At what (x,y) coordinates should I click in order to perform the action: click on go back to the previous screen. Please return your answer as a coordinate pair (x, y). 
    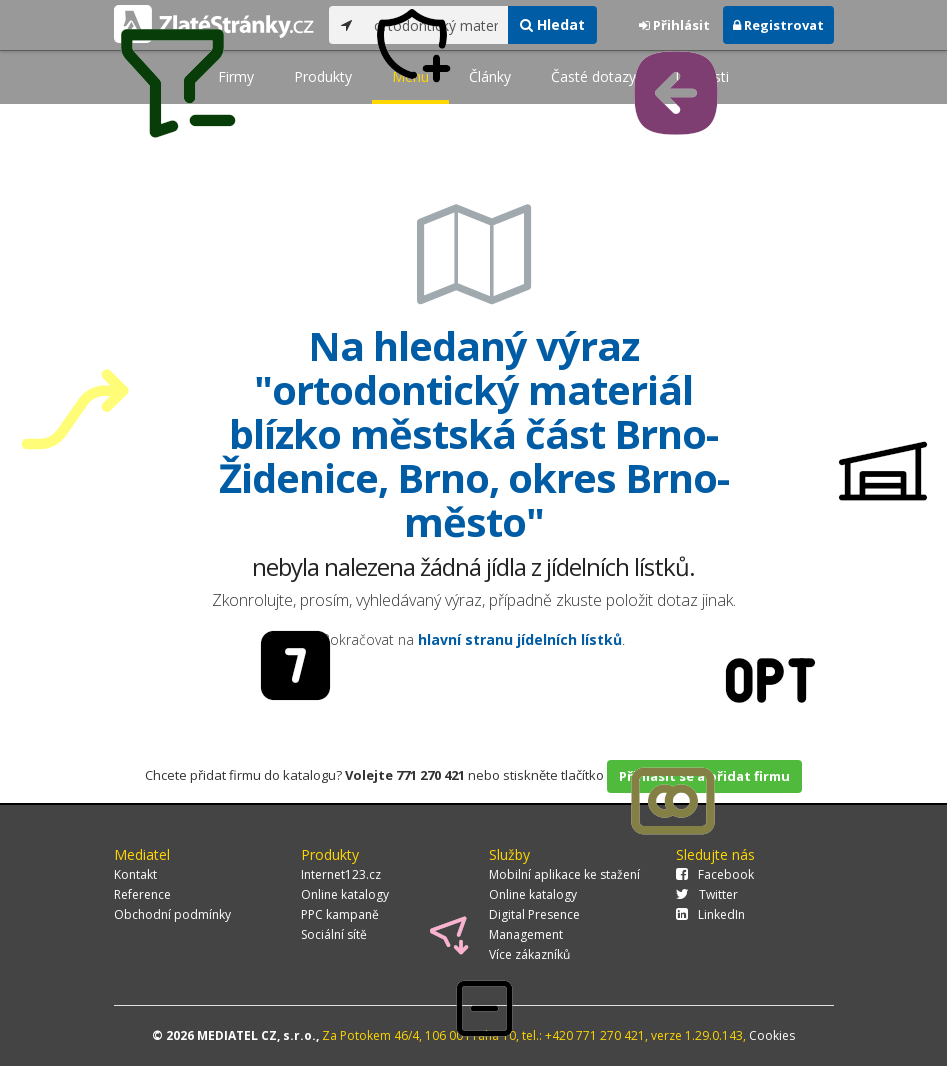
    Looking at the image, I should click on (676, 93).